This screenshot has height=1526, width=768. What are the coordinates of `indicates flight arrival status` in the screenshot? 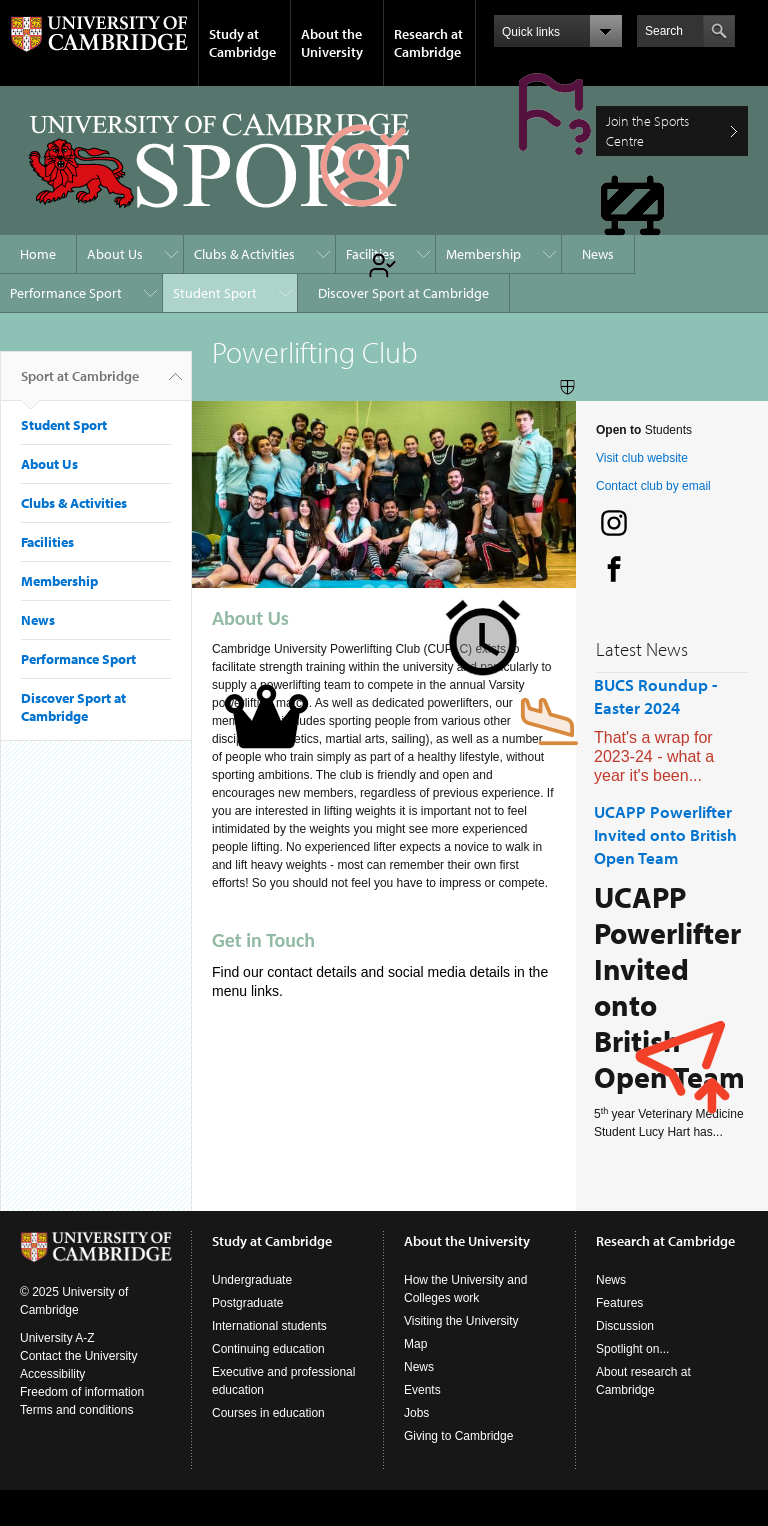 It's located at (546, 721).